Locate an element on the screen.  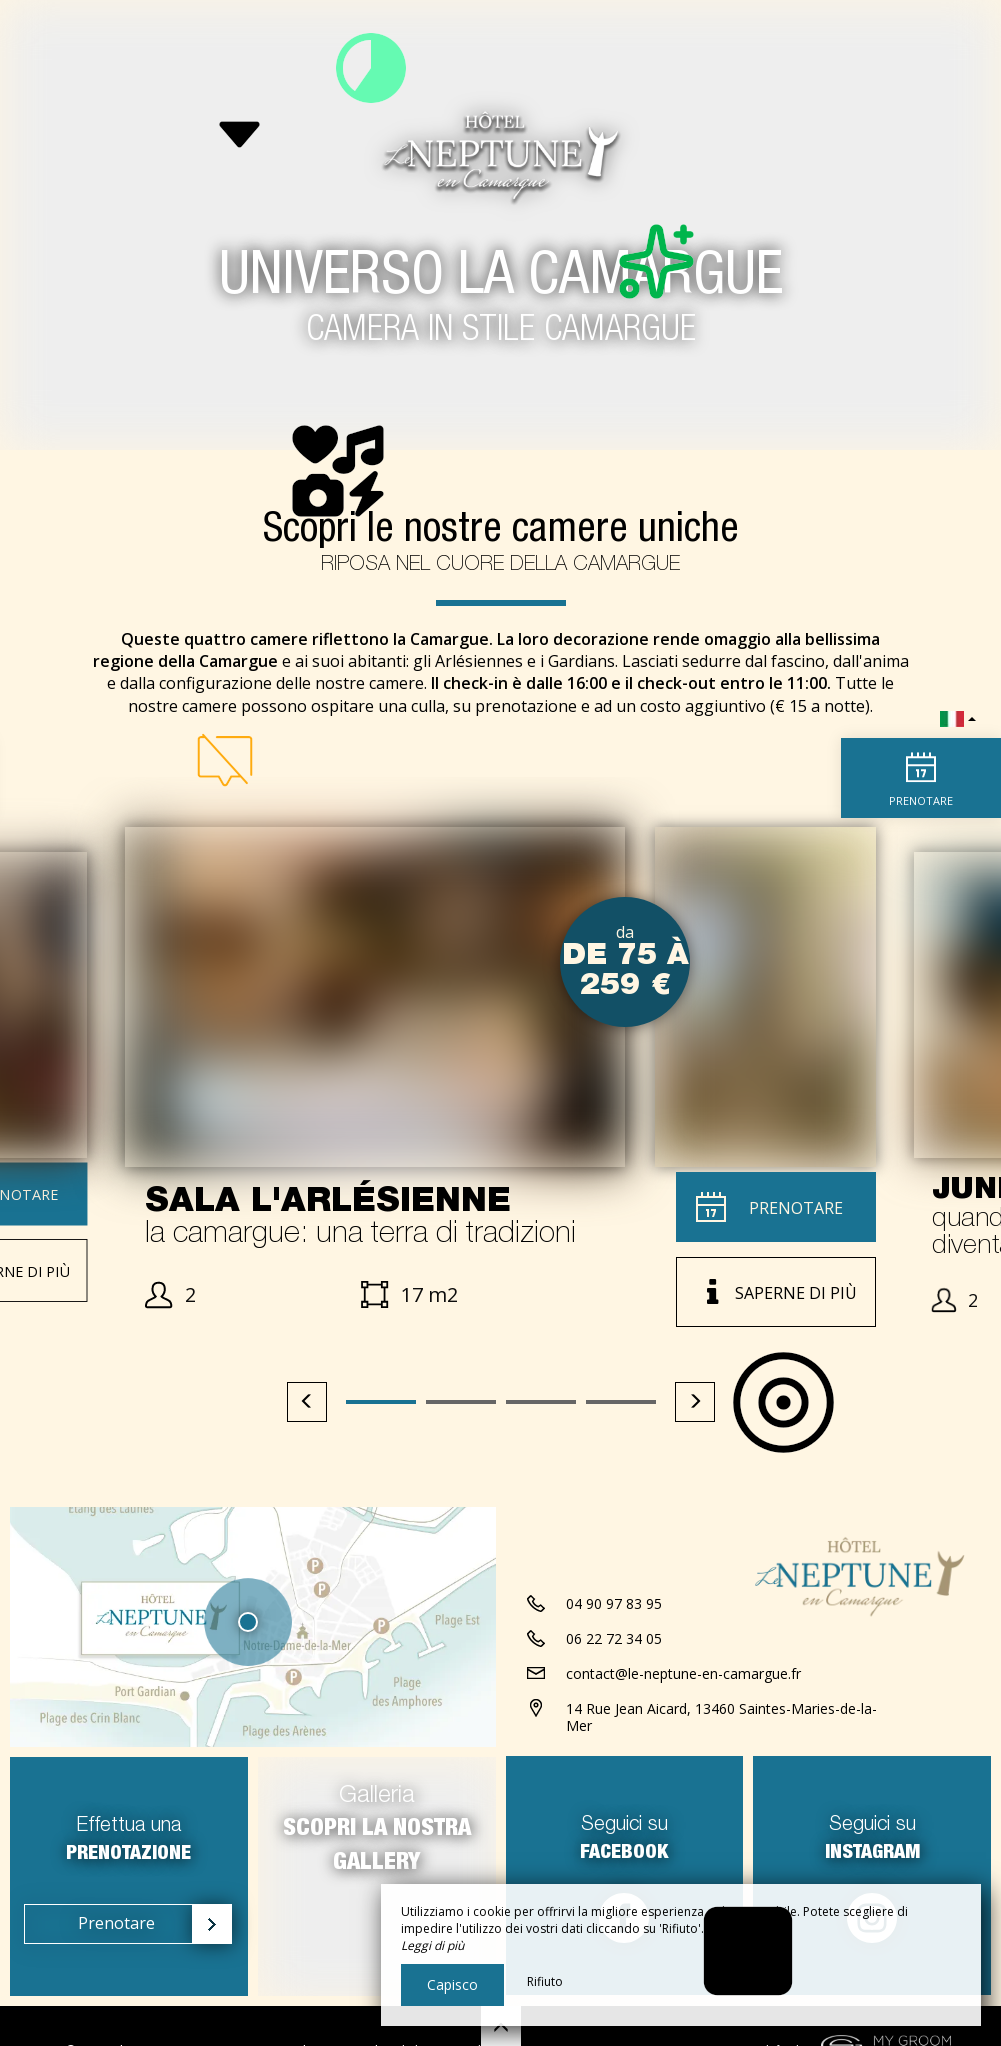
mute or disable chat notifications is located at coordinates (225, 759).